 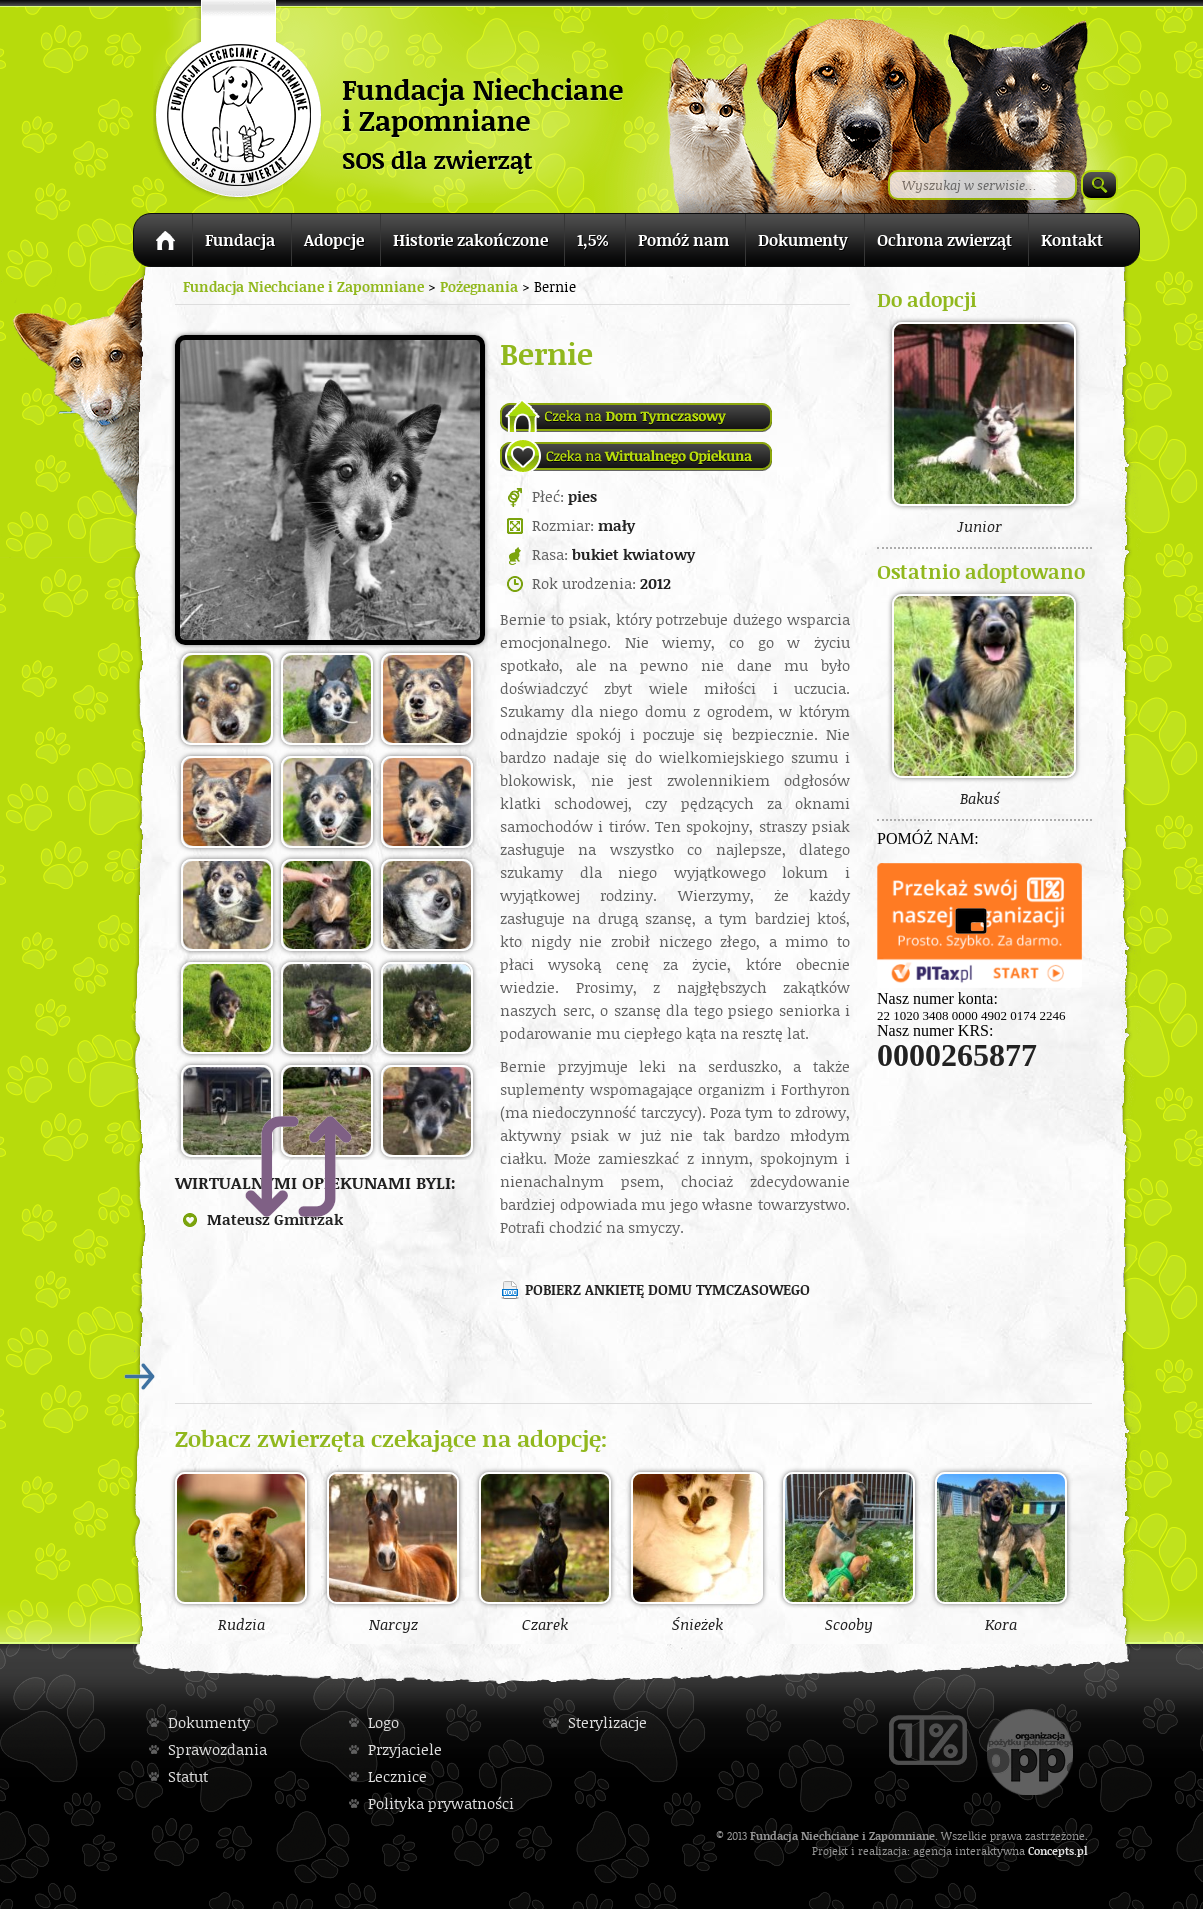 What do you see at coordinates (298, 1166) in the screenshot?
I see `flip or mirror content horizontally` at bounding box center [298, 1166].